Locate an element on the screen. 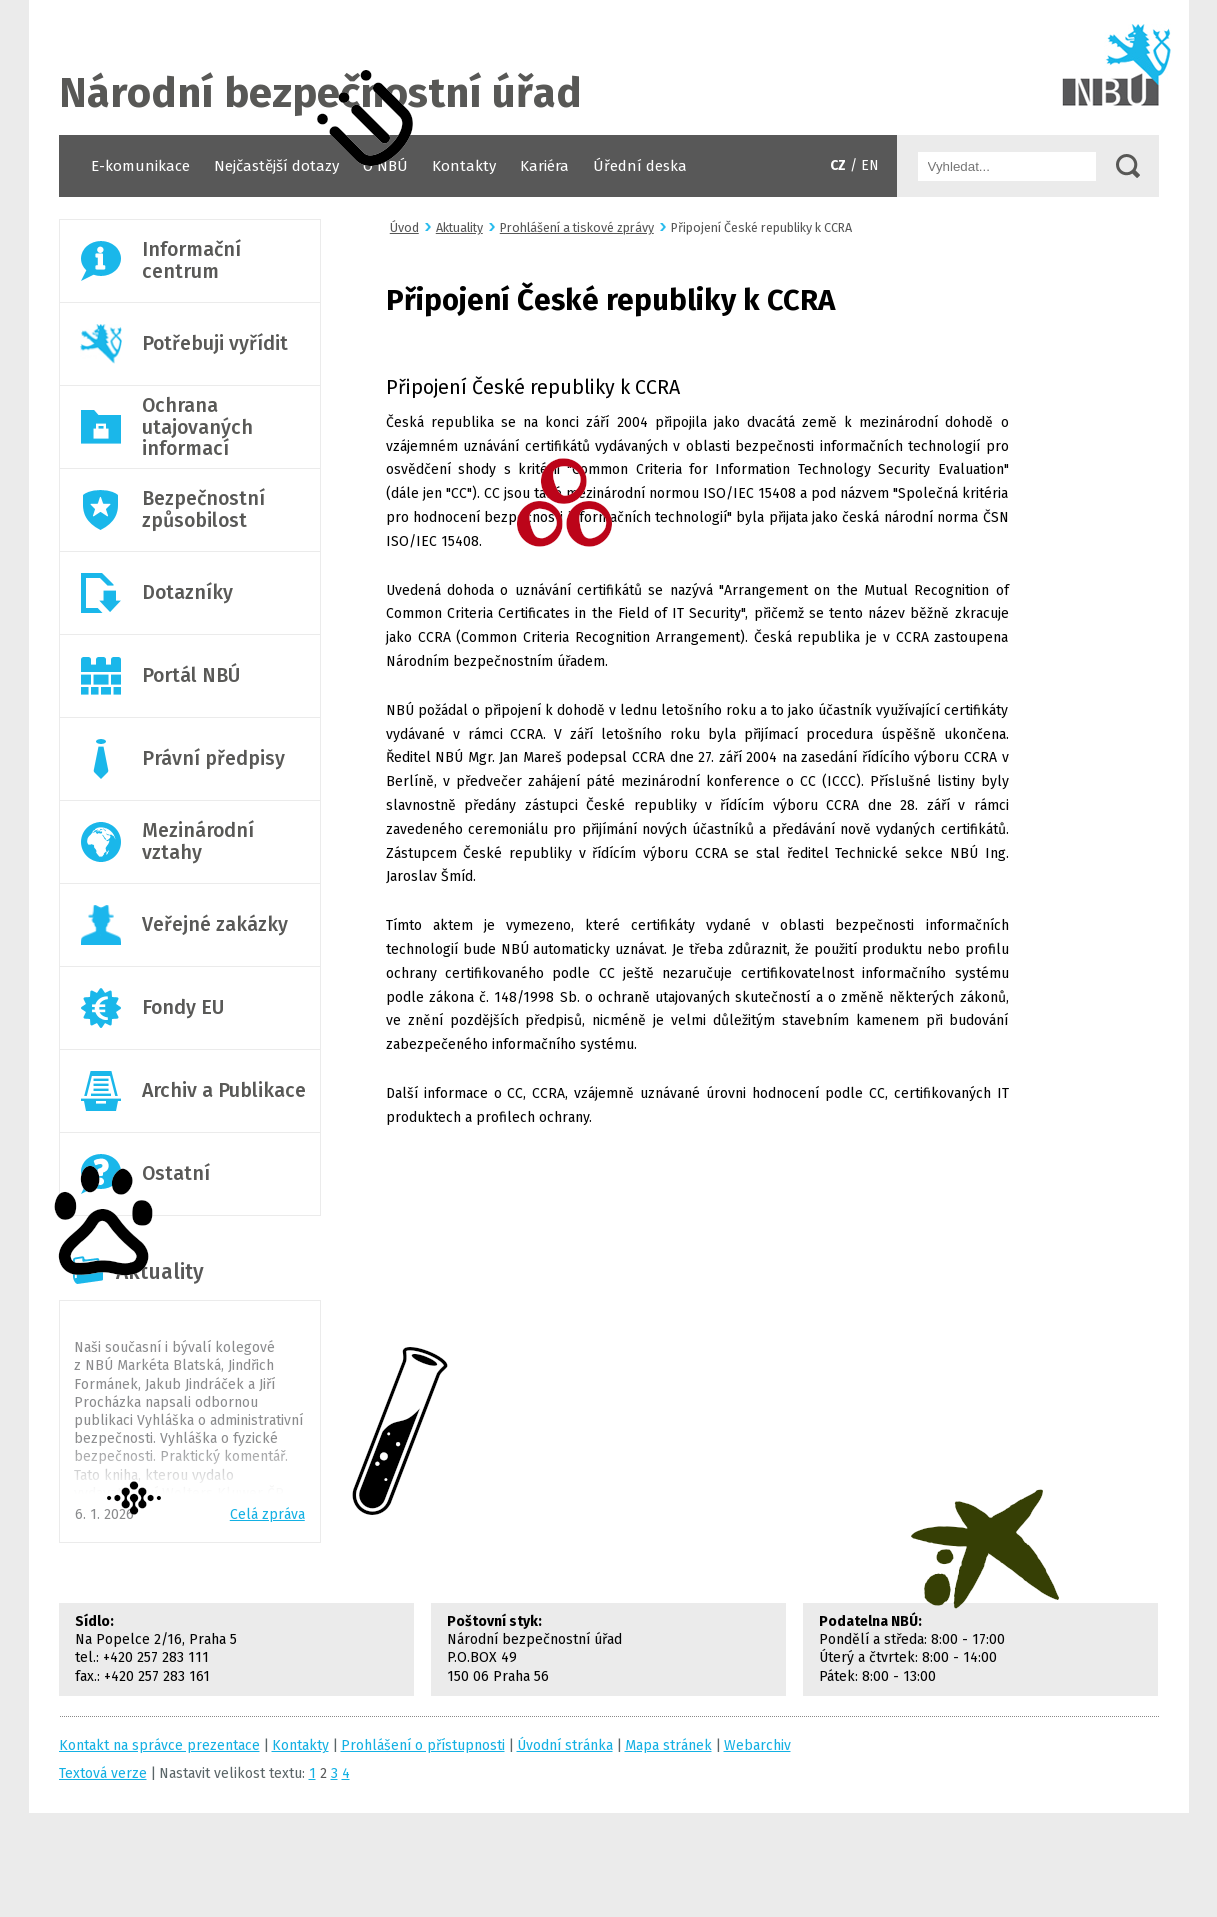 This screenshot has height=1917, width=1217. open the CaixaBank mobile banking app is located at coordinates (985, 1549).